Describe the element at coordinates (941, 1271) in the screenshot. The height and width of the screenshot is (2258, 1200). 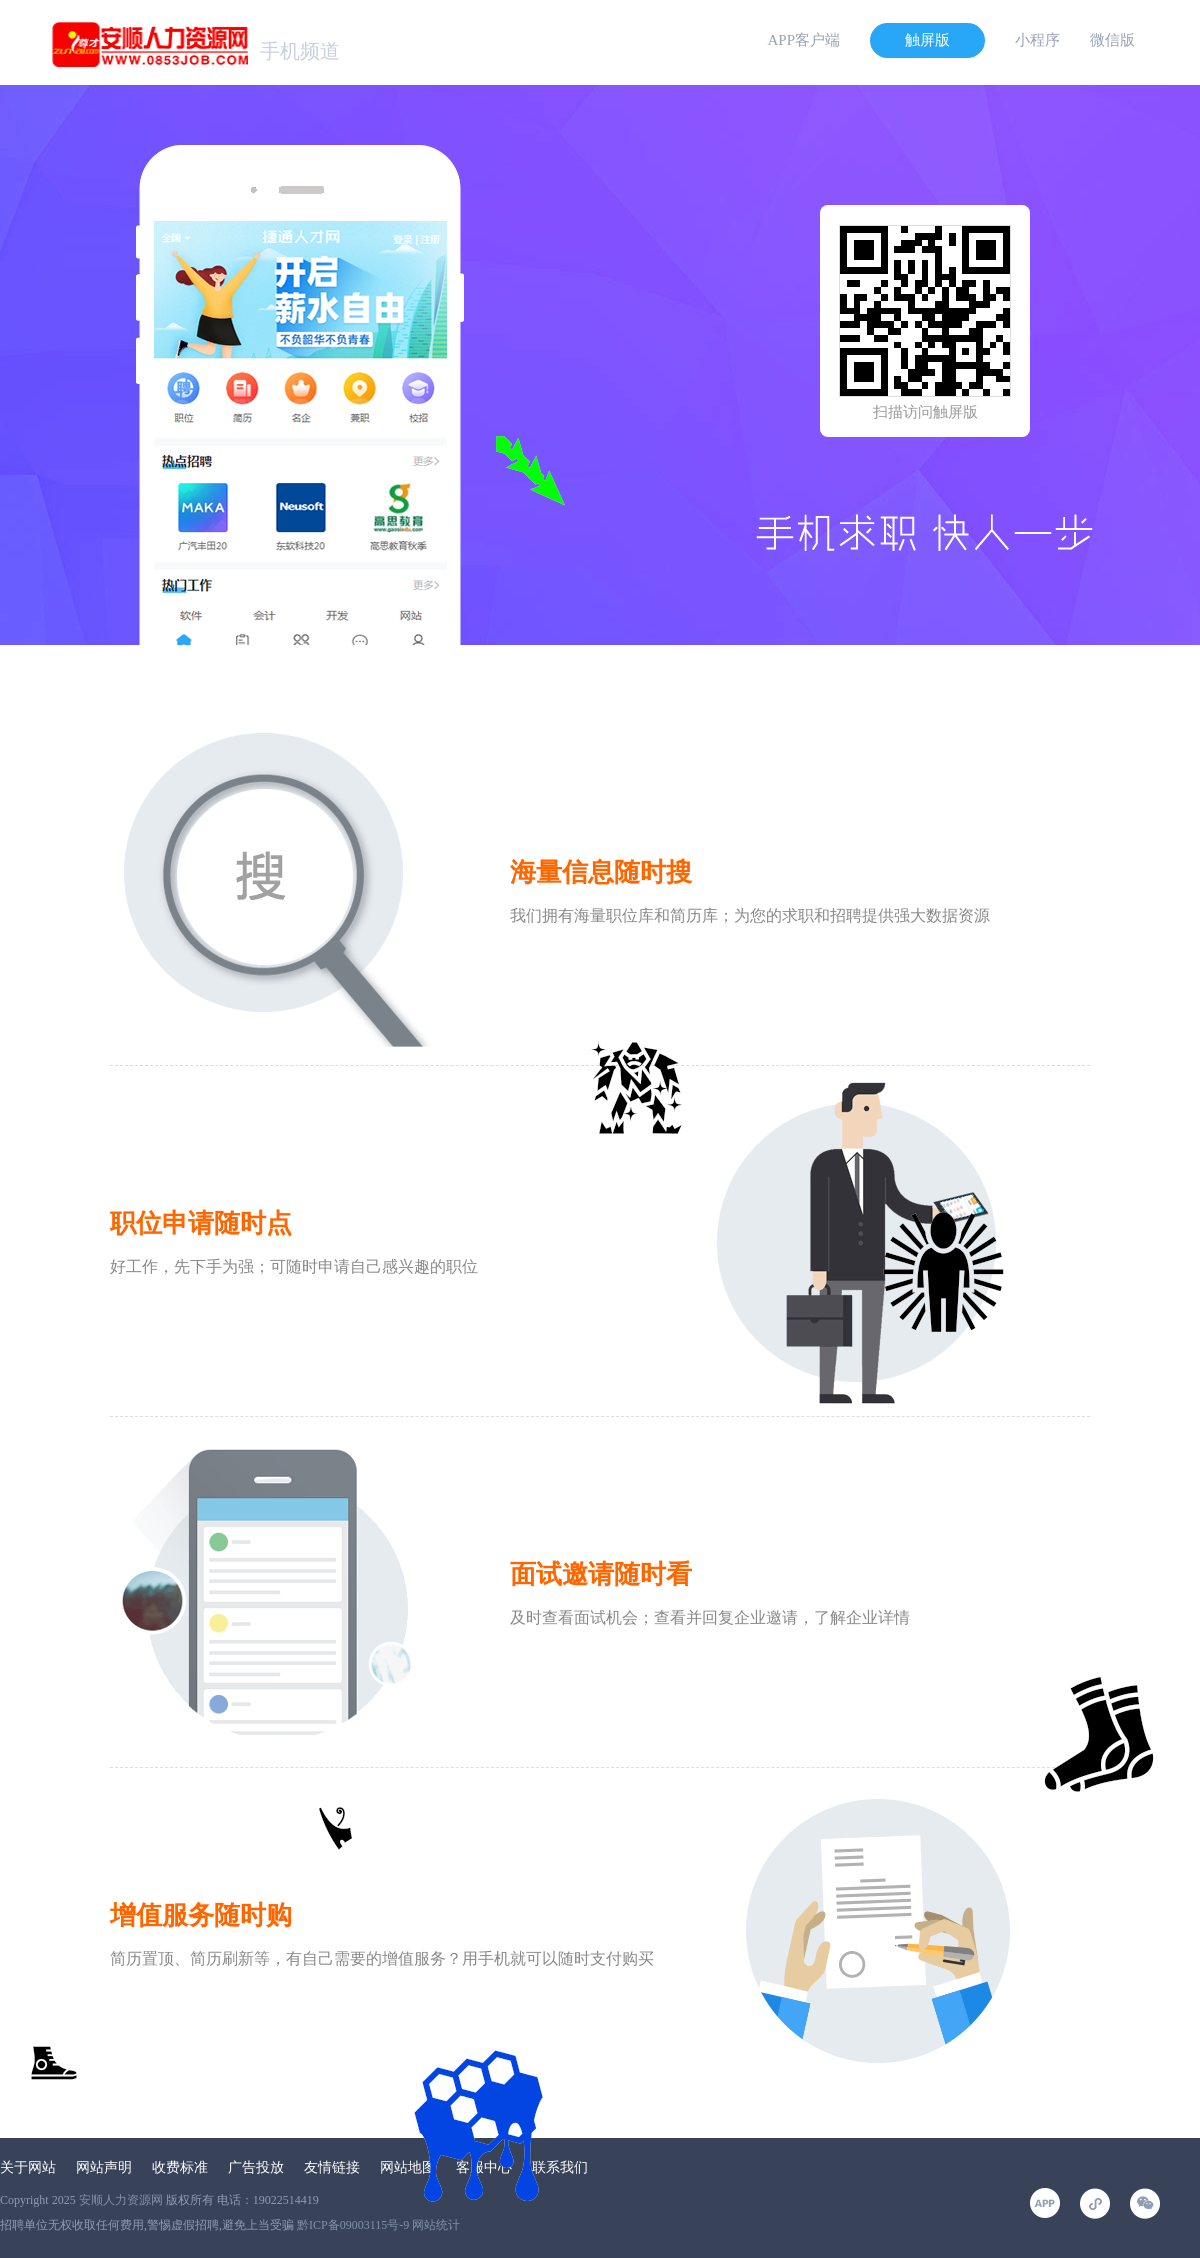
I see `activate aura or radiance effect` at that location.